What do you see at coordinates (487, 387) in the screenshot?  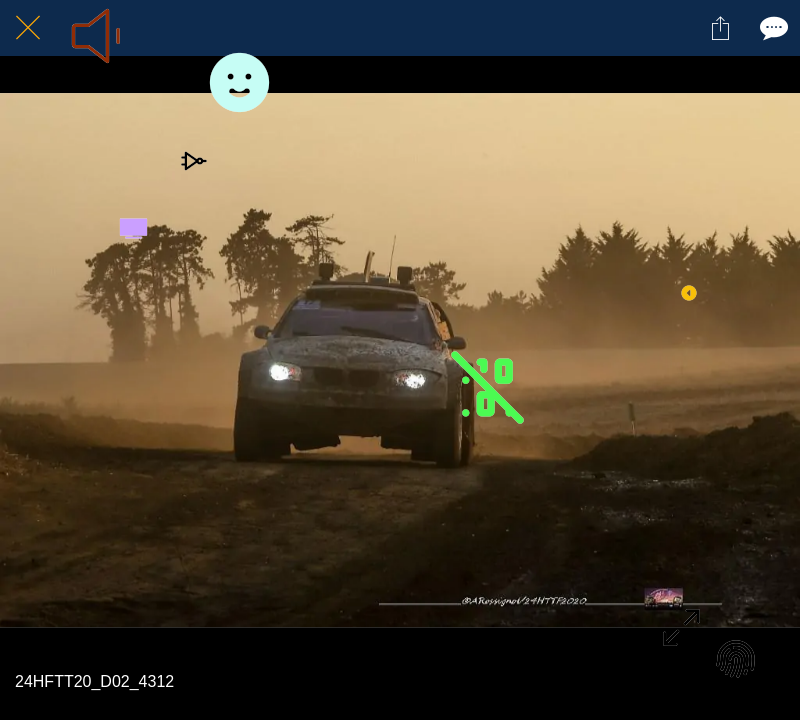 I see `binary data or code view is disabled` at bounding box center [487, 387].